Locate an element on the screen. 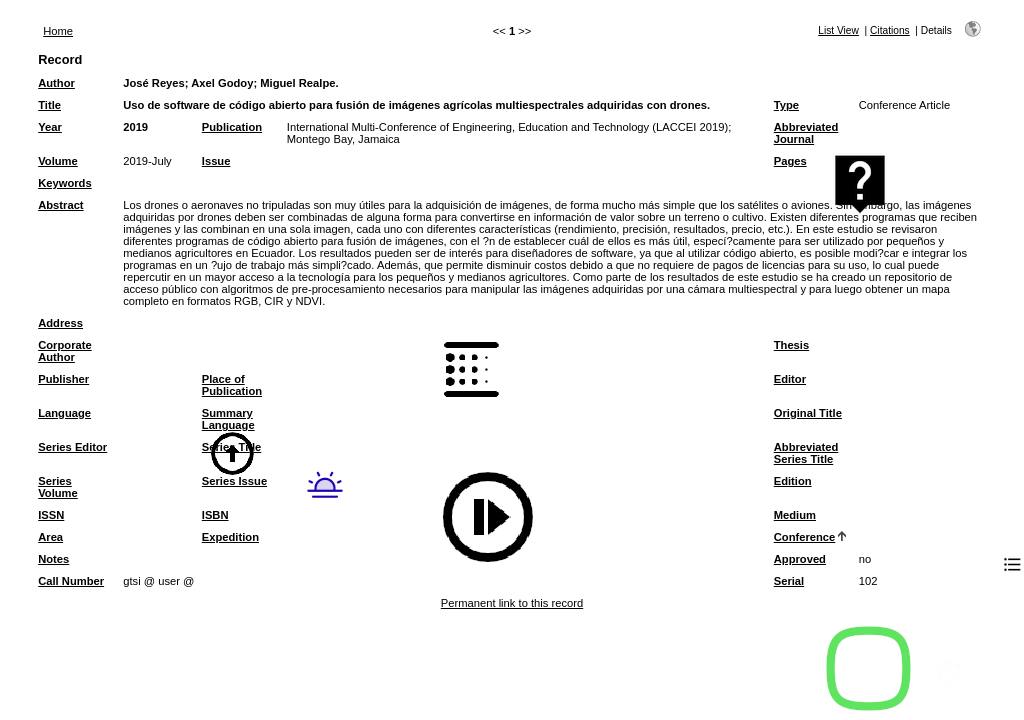 This screenshot has width=1024, height=720. access live help or support chat is located at coordinates (860, 183).